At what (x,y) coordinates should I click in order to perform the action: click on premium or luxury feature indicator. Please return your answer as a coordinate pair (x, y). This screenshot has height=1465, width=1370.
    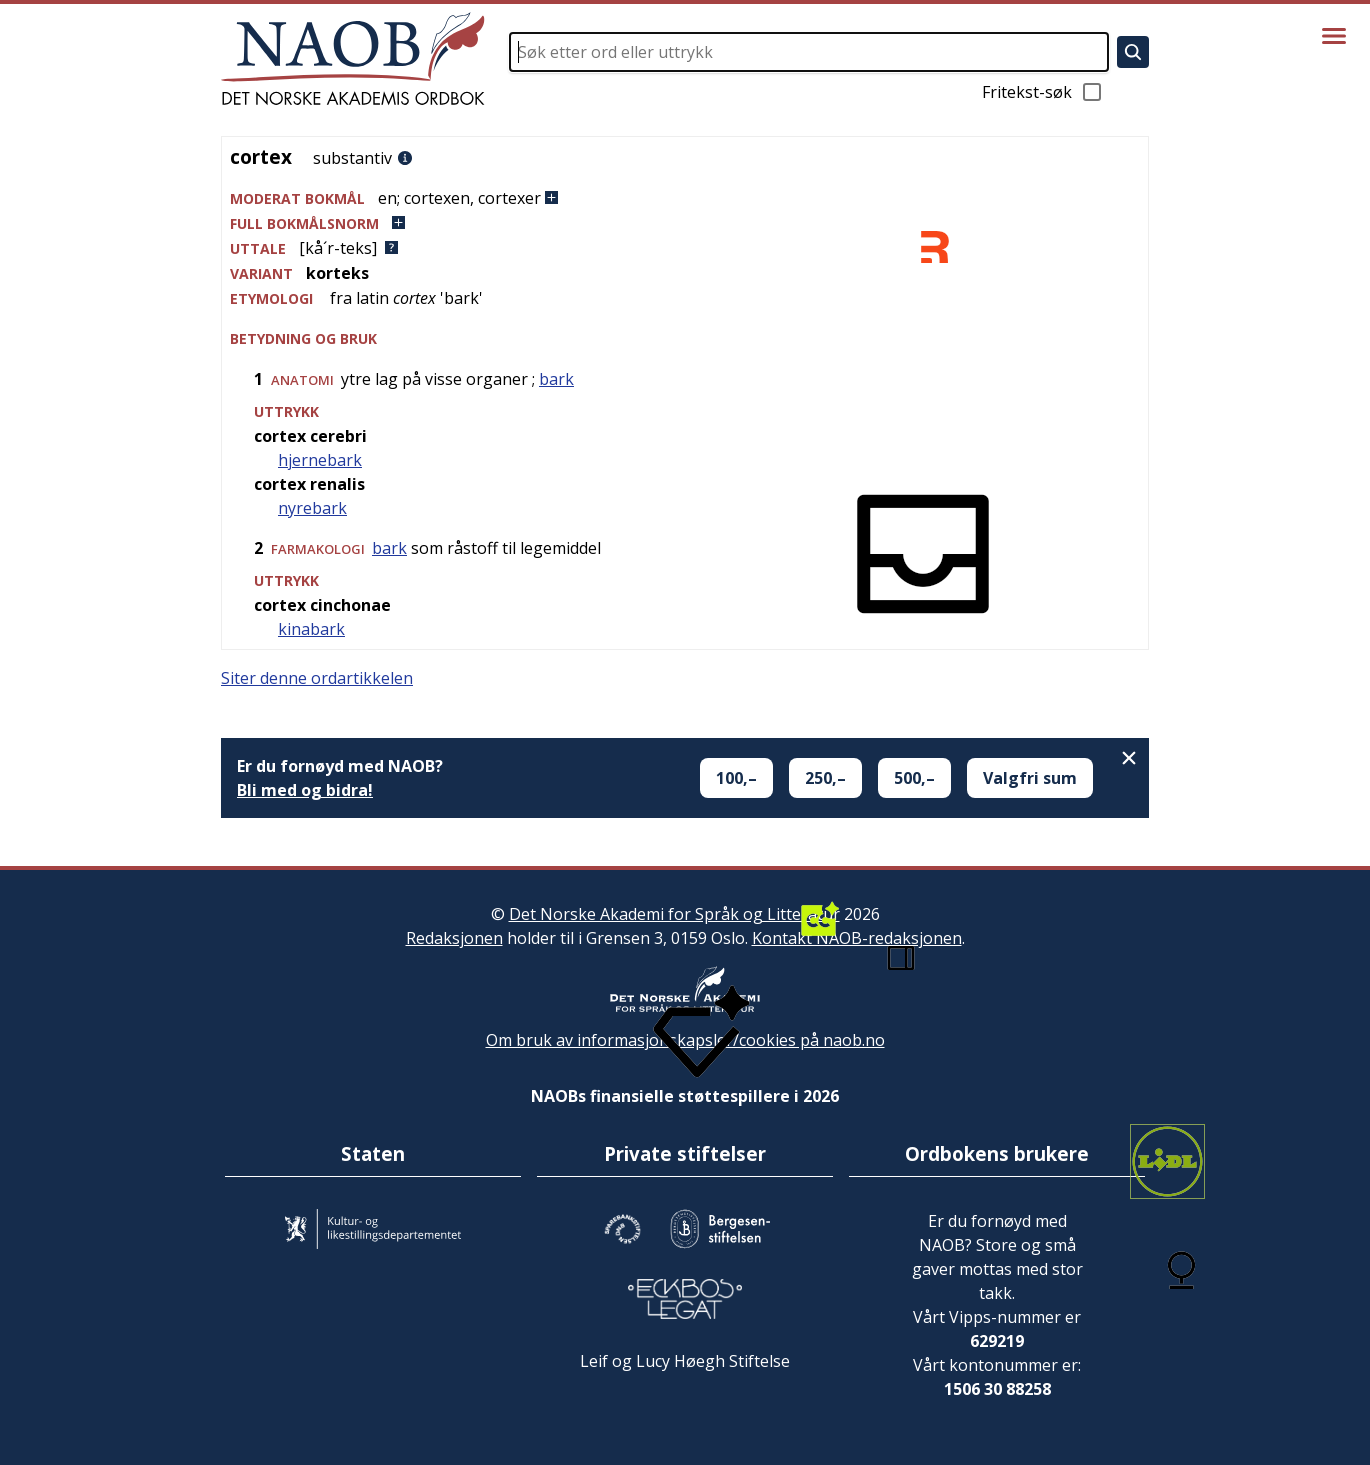
    Looking at the image, I should click on (701, 1033).